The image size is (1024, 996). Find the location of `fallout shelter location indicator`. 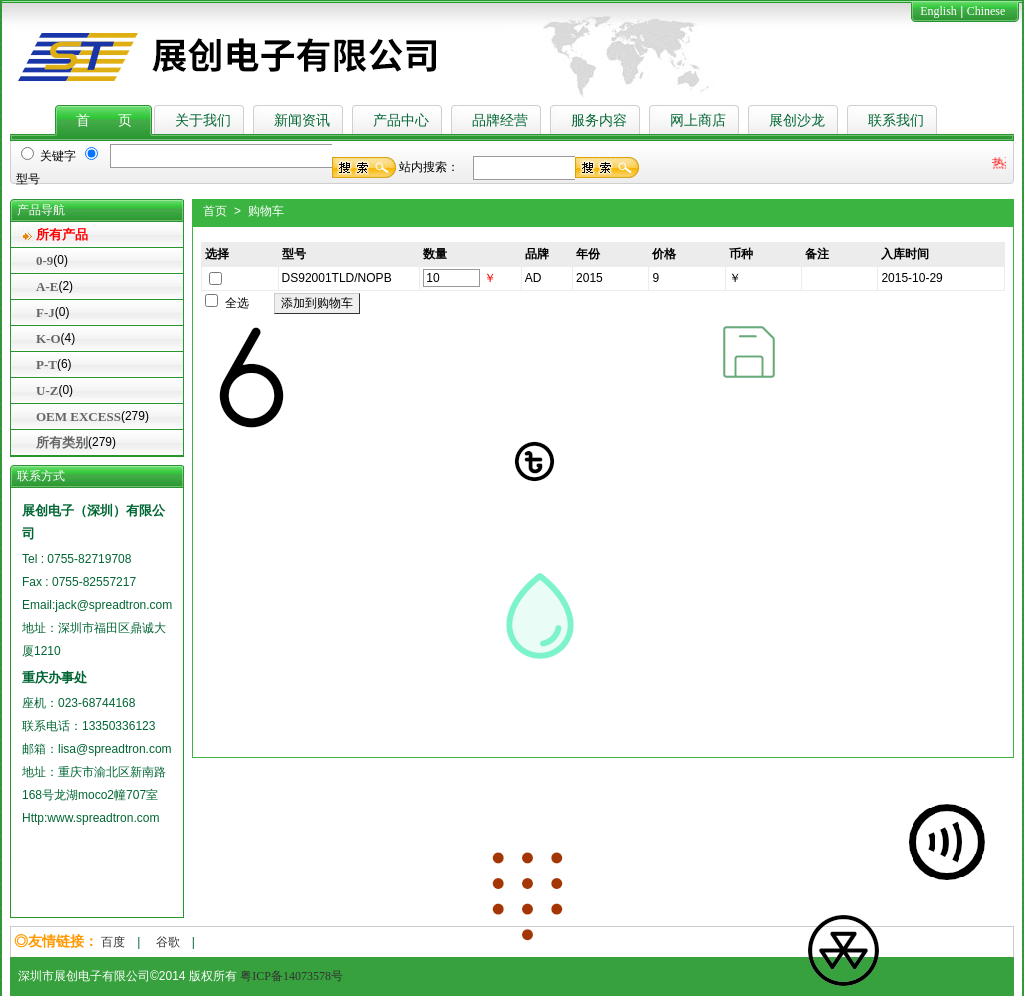

fallout shelter location indicator is located at coordinates (843, 950).